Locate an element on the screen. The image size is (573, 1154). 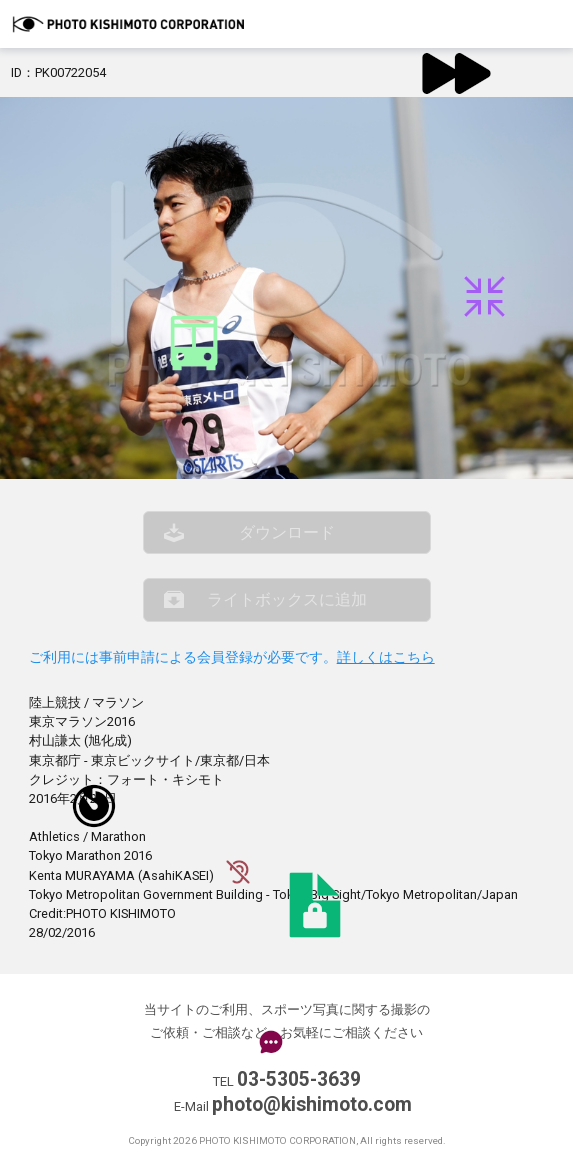
set or start a timer is located at coordinates (94, 806).